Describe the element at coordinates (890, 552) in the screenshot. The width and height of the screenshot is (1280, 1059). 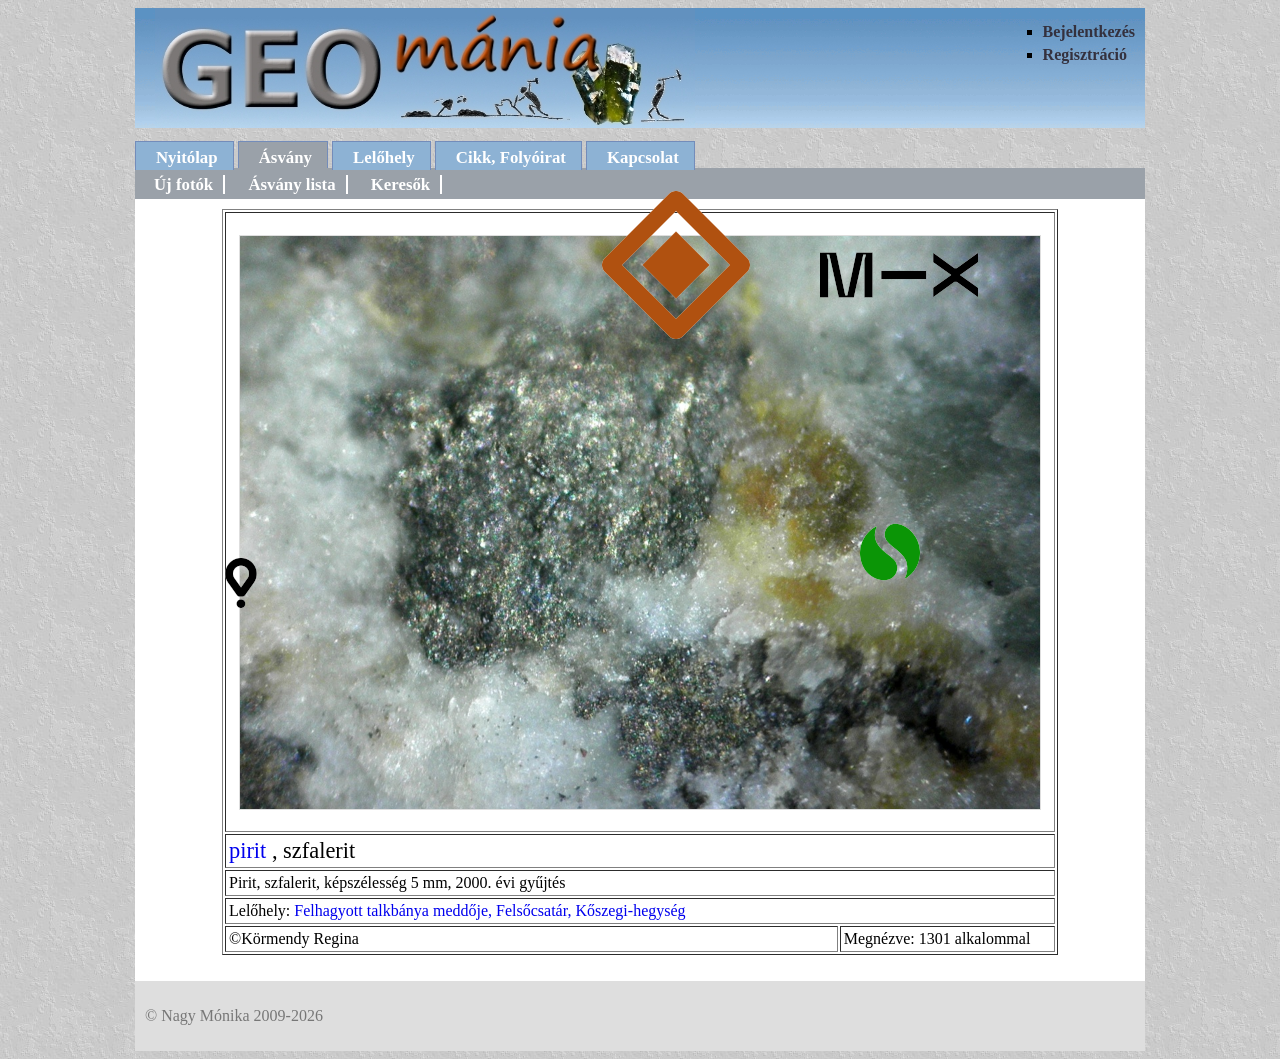
I see `open similarweb analytics platform` at that location.